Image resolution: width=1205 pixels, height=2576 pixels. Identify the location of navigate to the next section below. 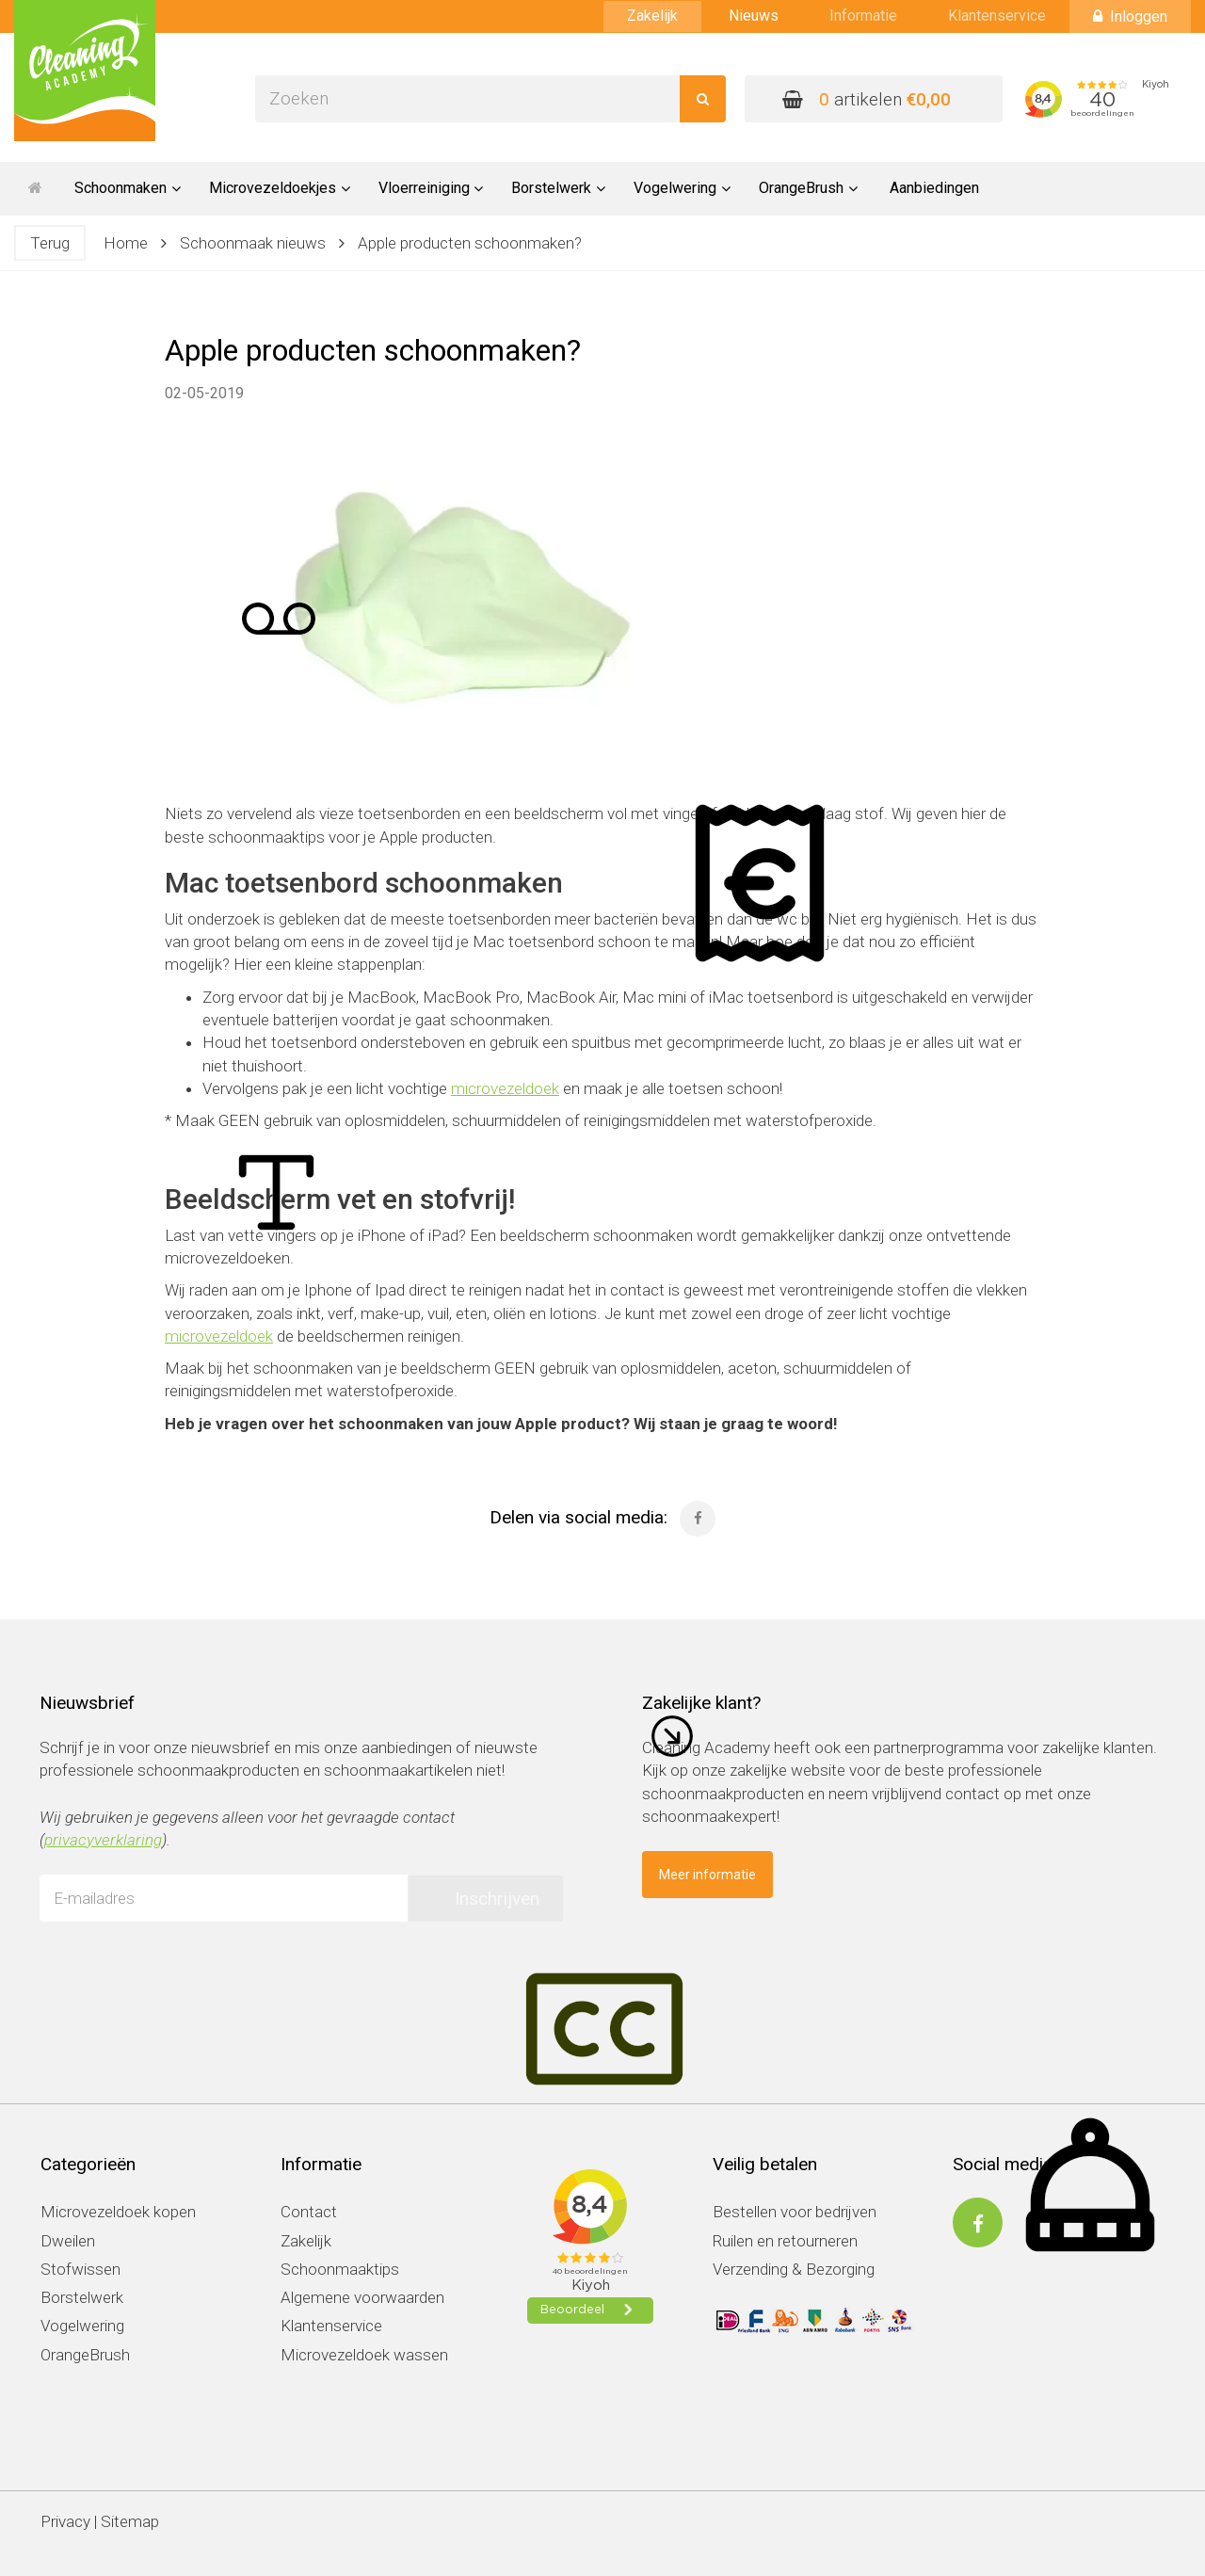
(672, 1736).